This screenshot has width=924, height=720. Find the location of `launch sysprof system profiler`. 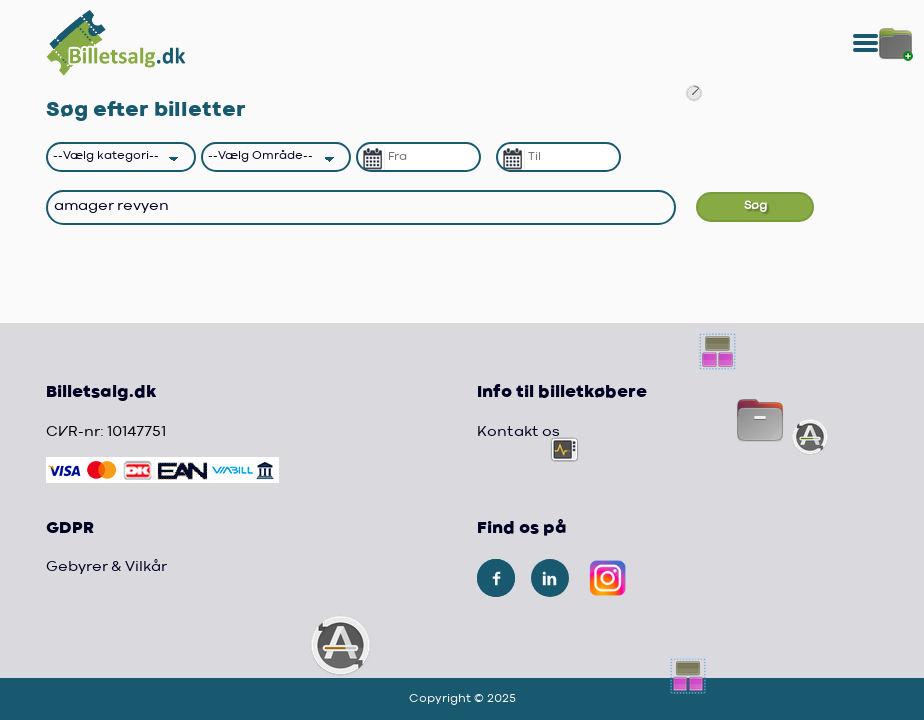

launch sysprof system profiler is located at coordinates (694, 93).